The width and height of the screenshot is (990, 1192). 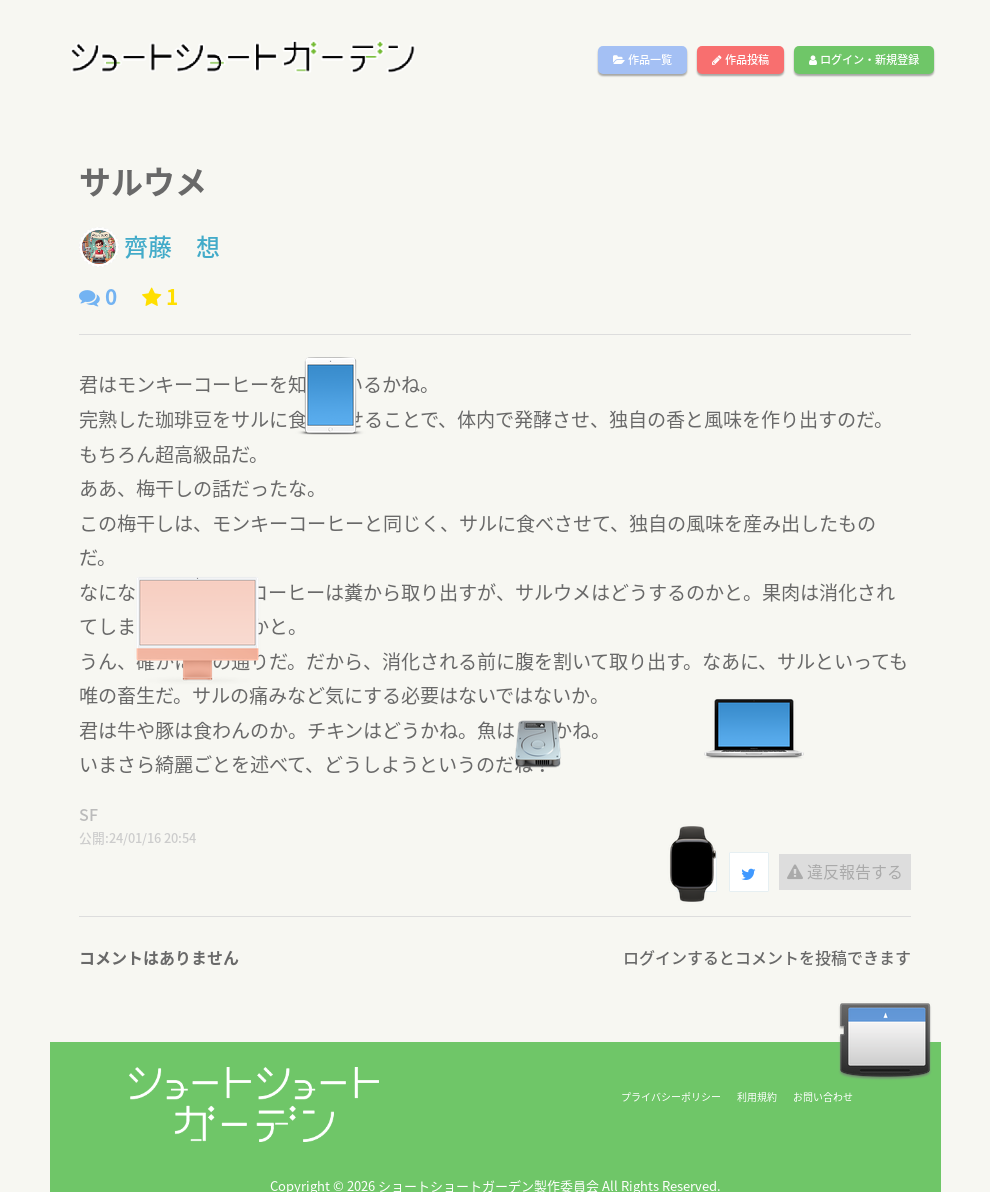 What do you see at coordinates (692, 864) in the screenshot?
I see `apple watch series 10 device icon` at bounding box center [692, 864].